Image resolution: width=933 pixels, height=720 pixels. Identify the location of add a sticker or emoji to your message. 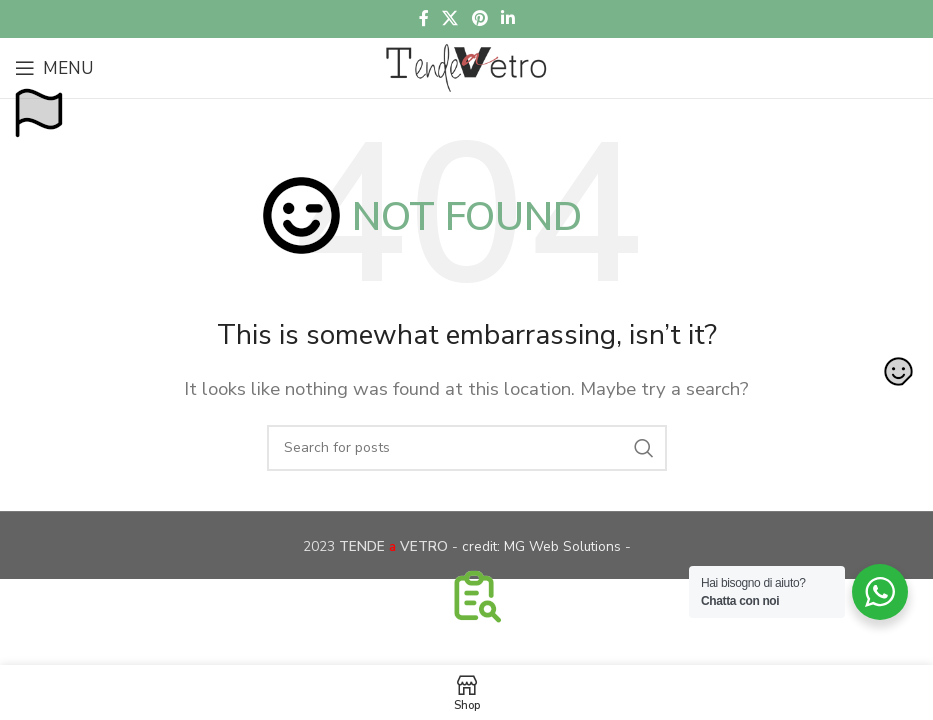
(898, 371).